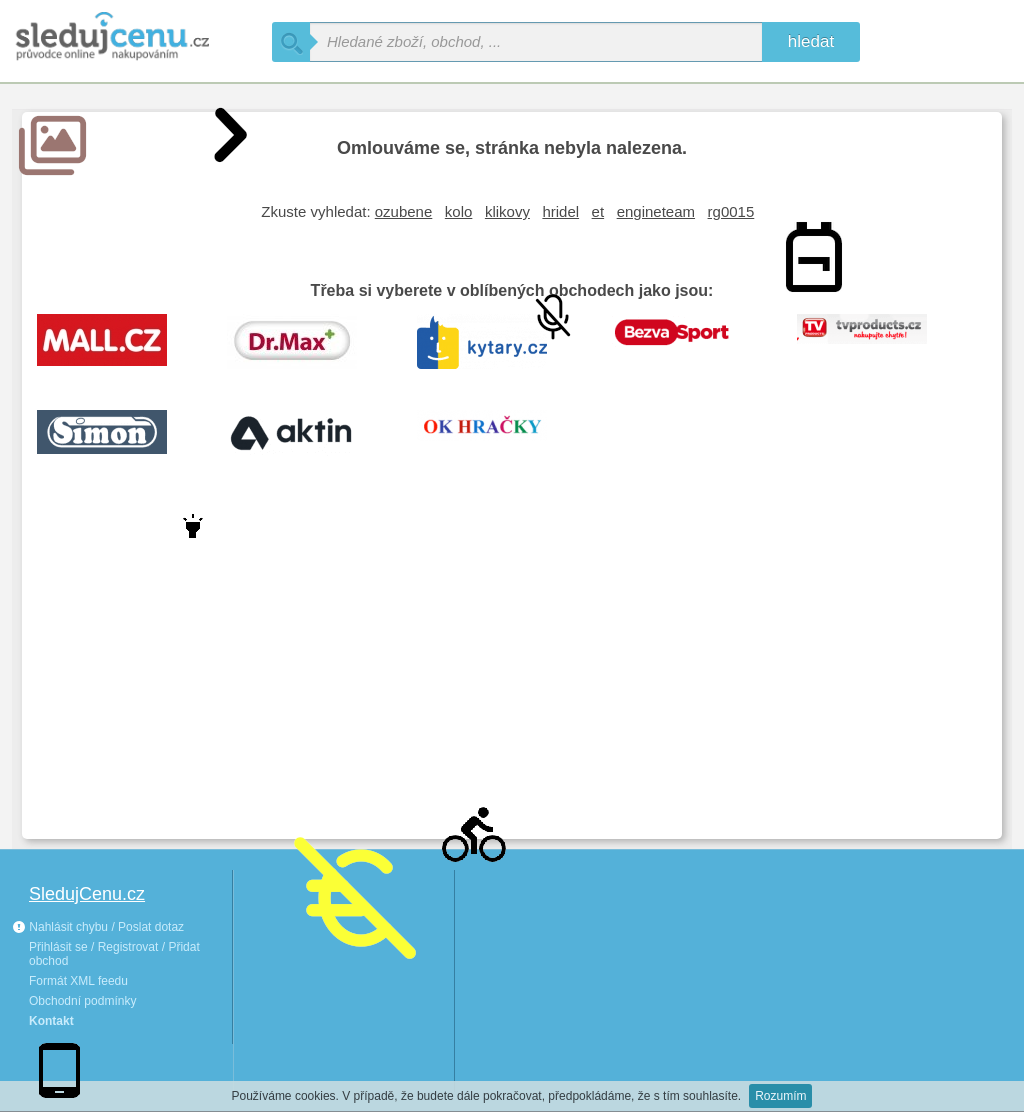  Describe the element at coordinates (193, 526) in the screenshot. I see `highlight selected text` at that location.